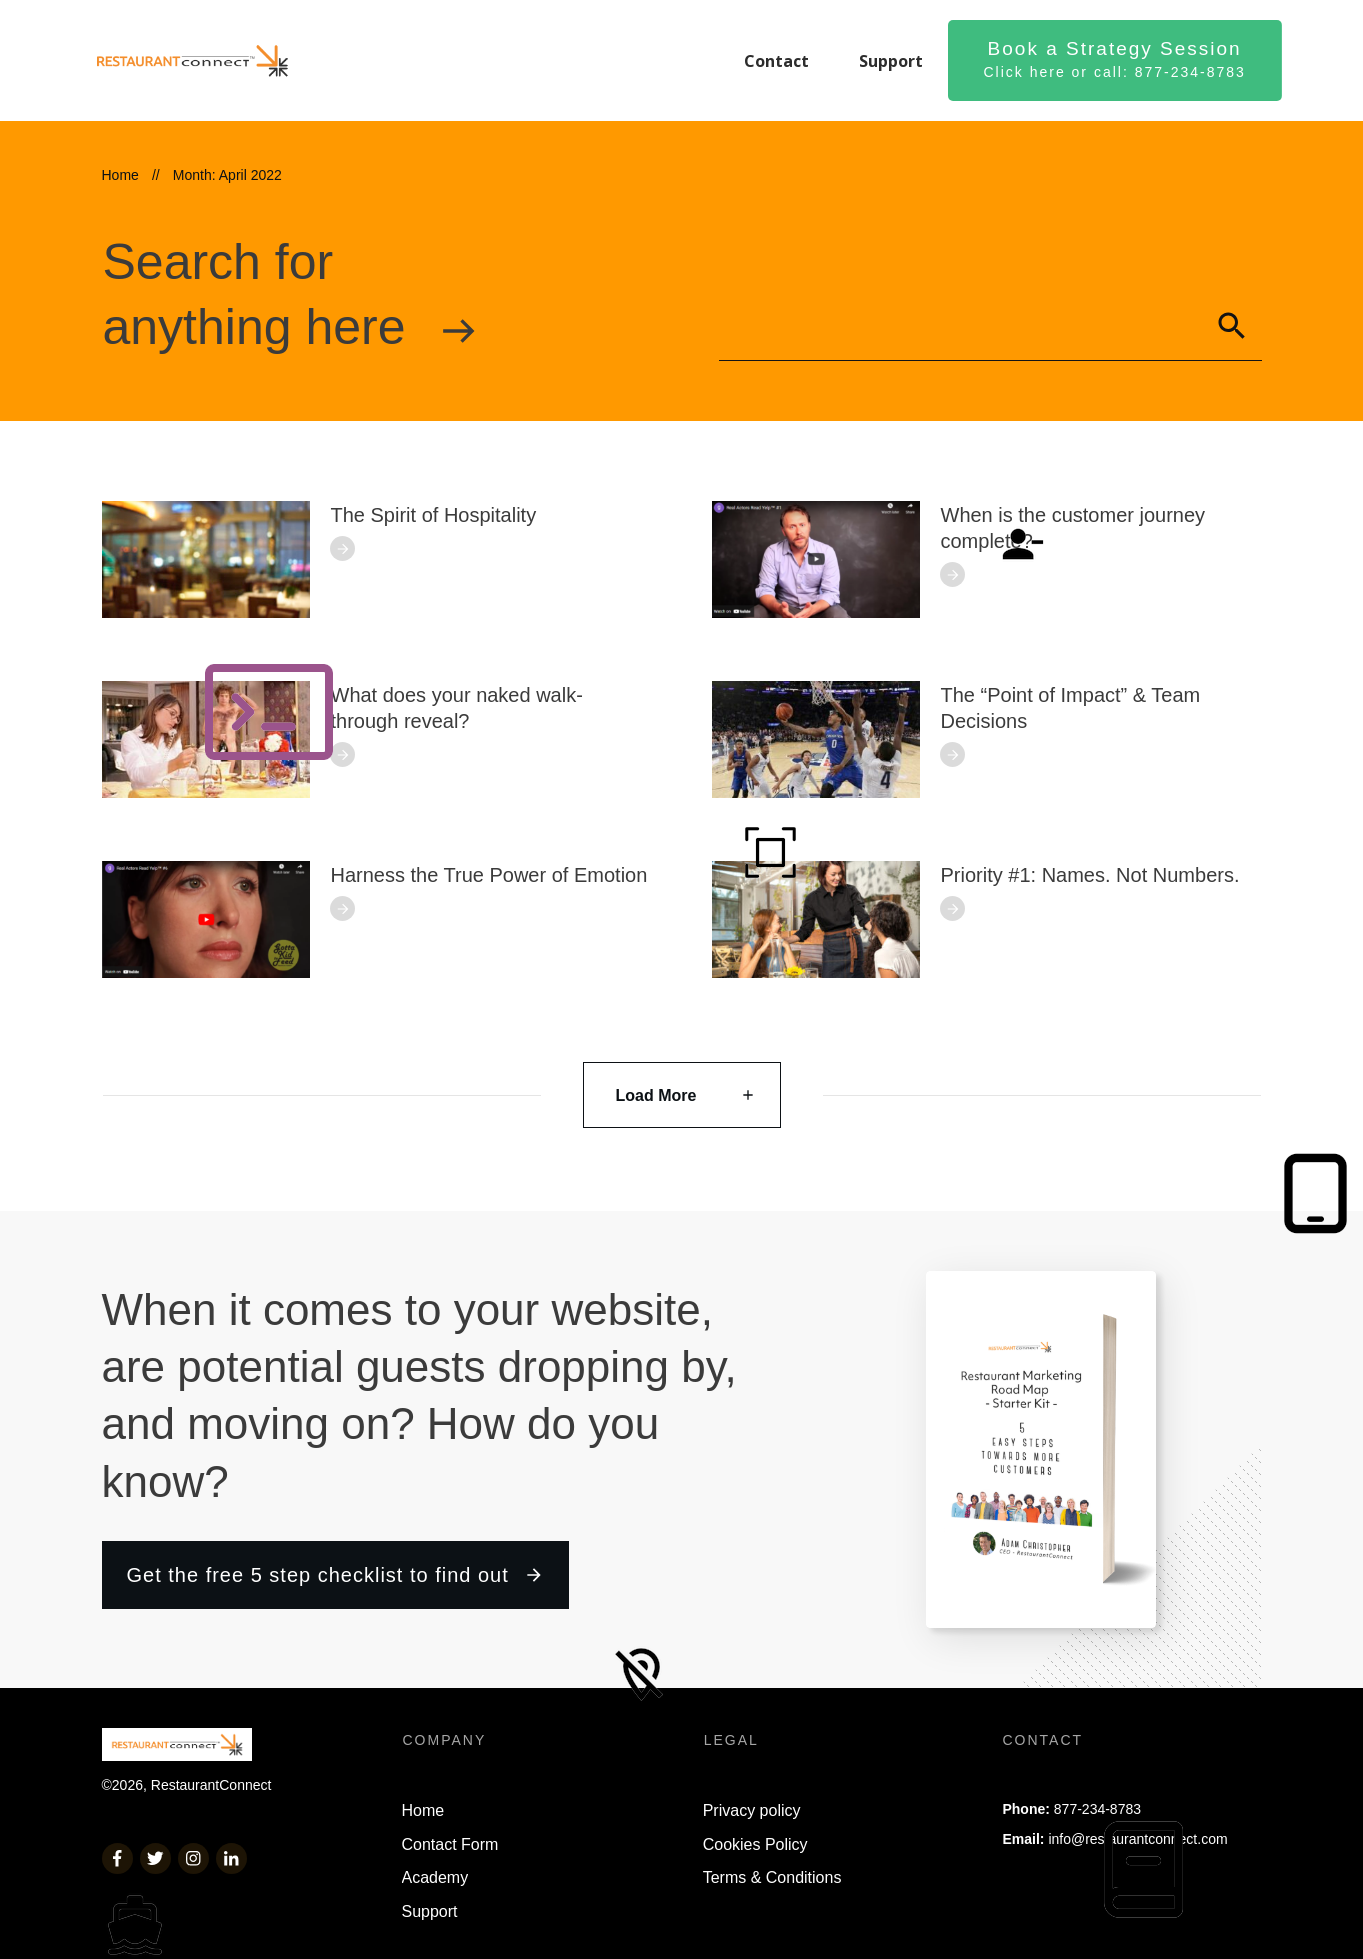 This screenshot has width=1363, height=1959. What do you see at coordinates (269, 712) in the screenshot?
I see `open command line terminal` at bounding box center [269, 712].